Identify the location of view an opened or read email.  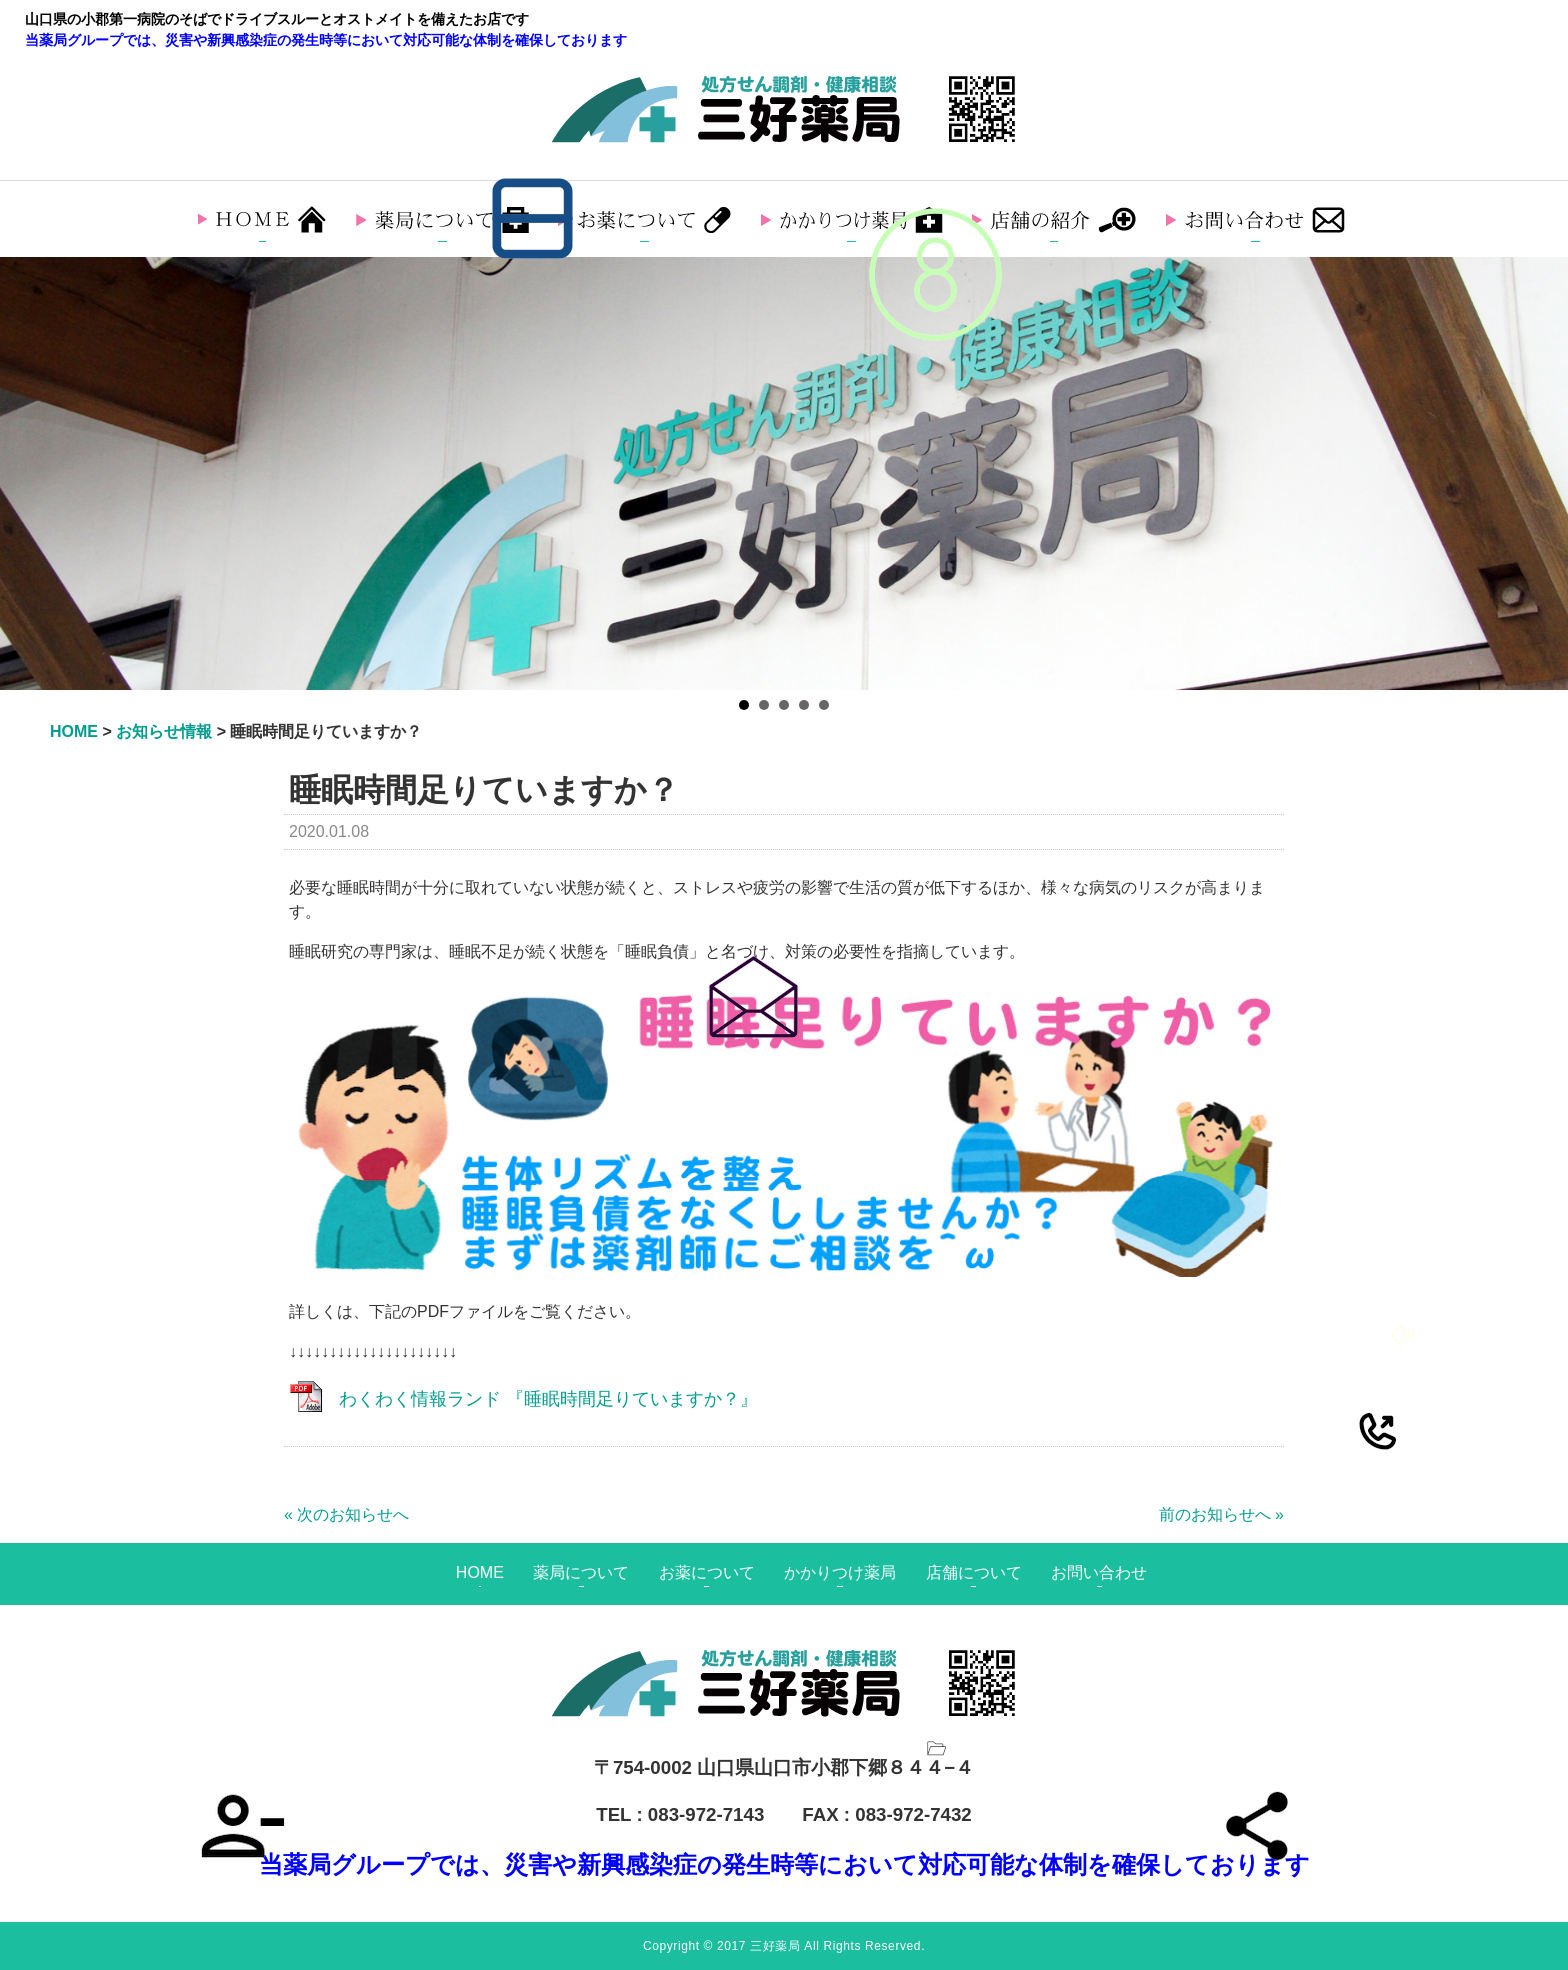
(753, 1000).